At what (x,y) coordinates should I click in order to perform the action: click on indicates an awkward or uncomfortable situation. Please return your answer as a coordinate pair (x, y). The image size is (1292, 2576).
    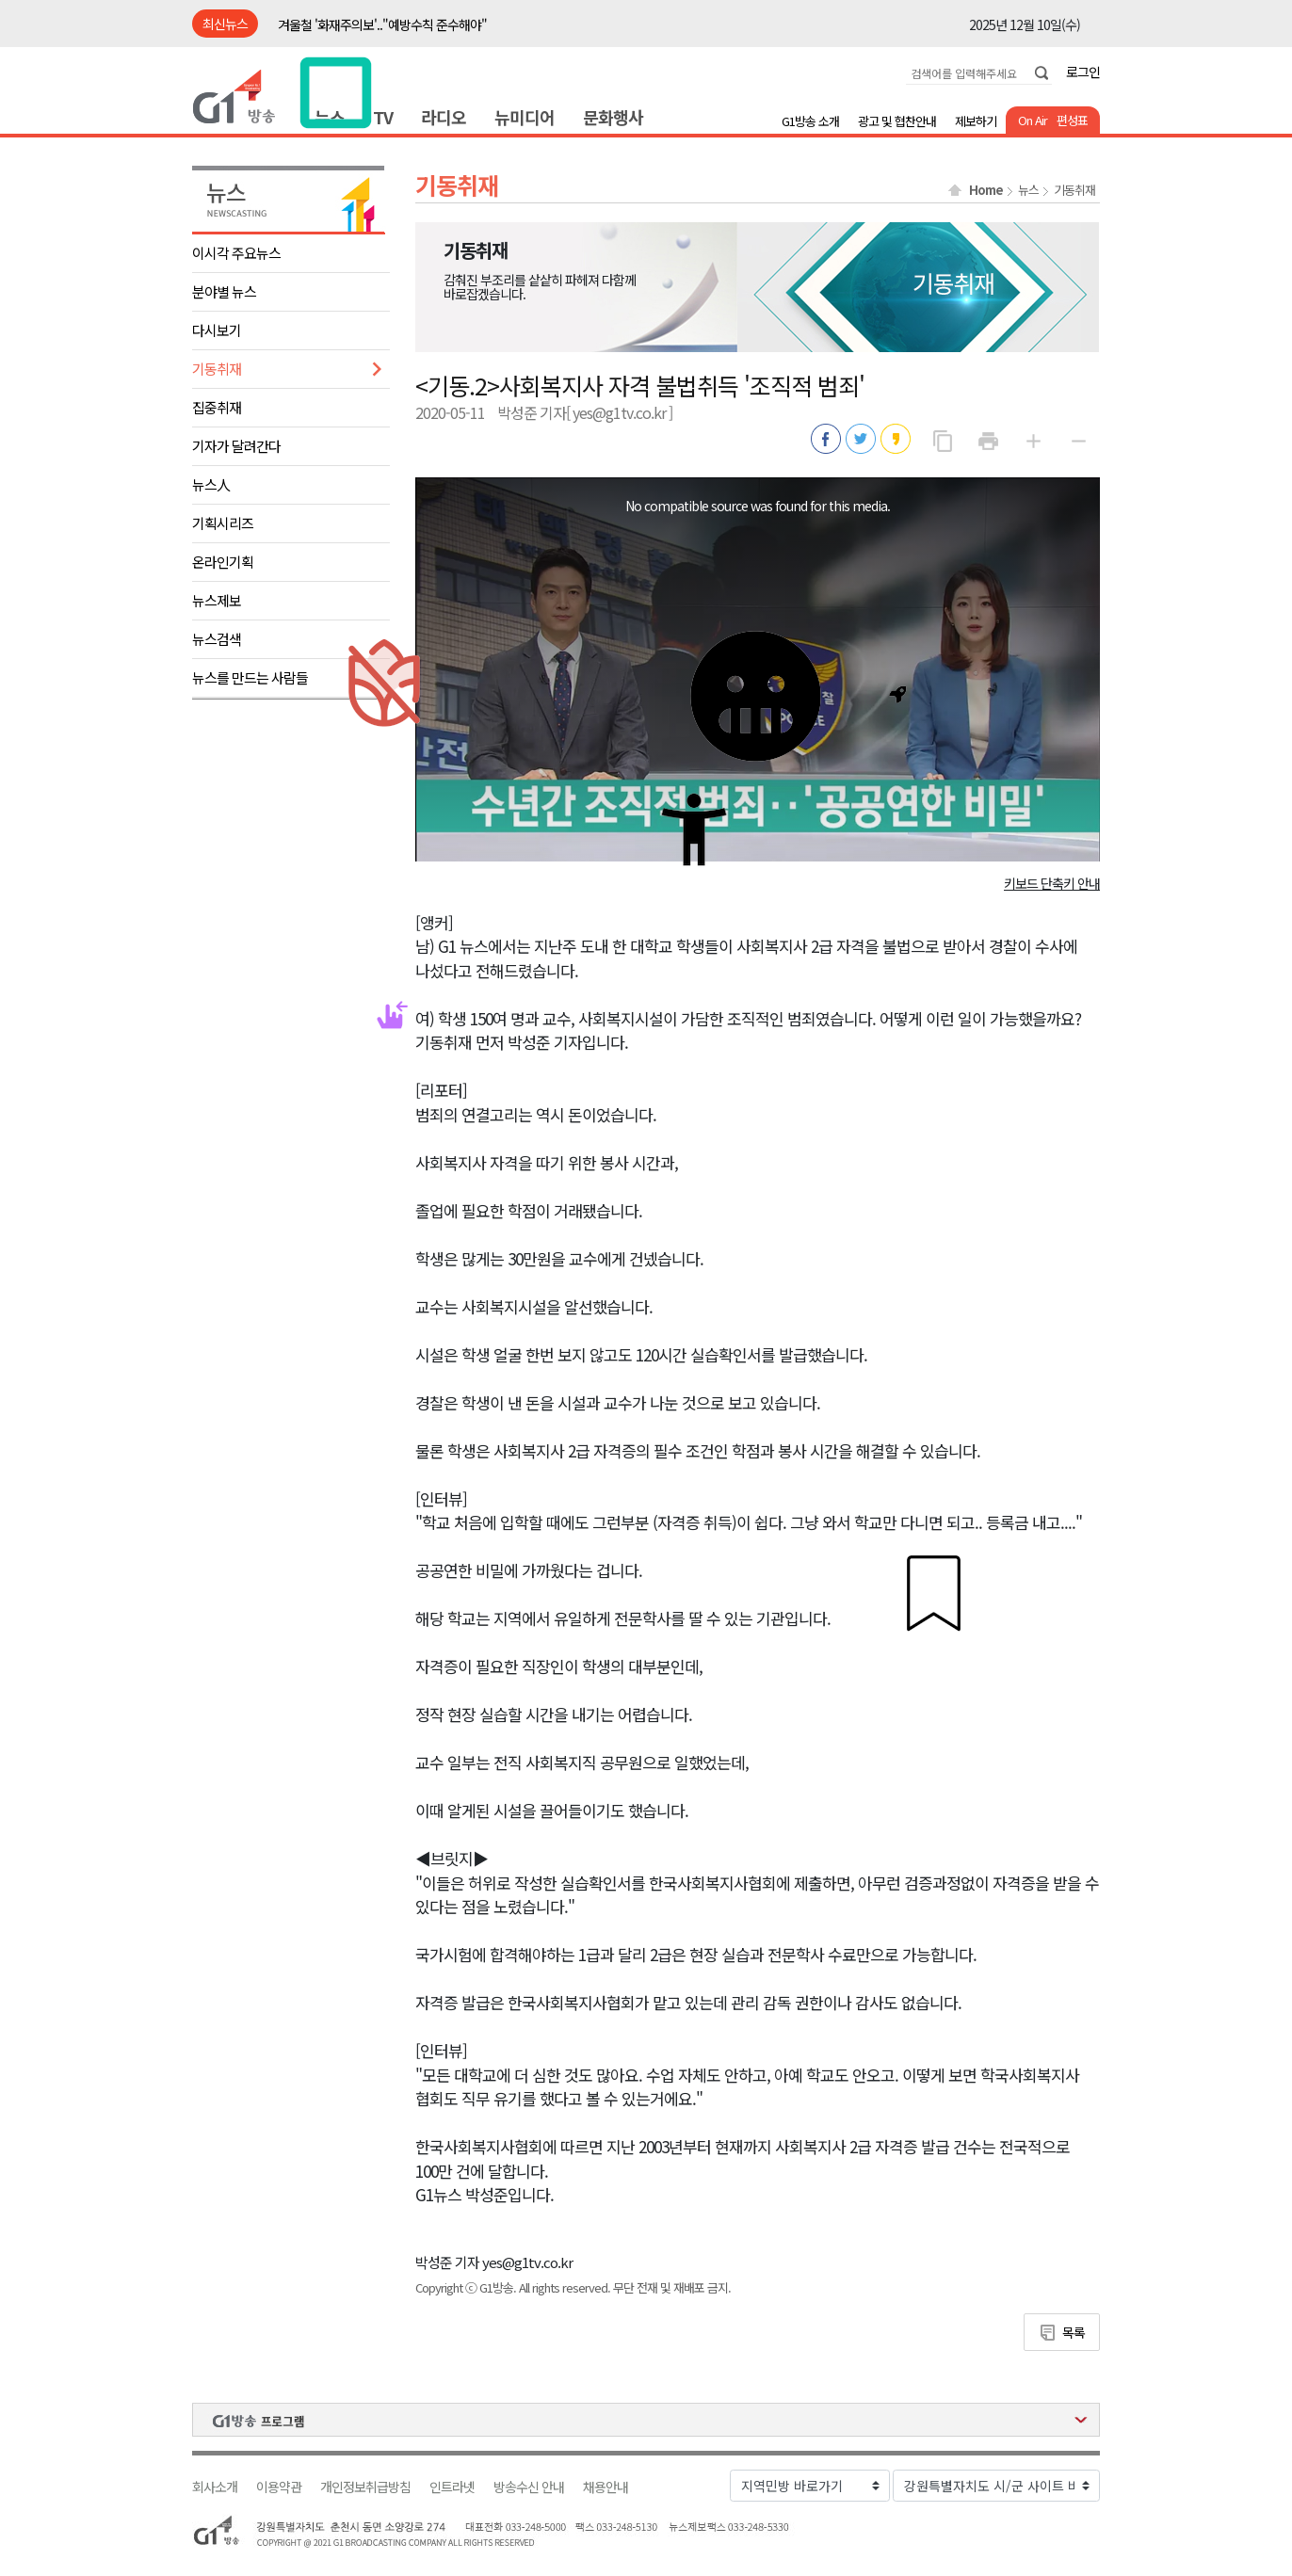
    Looking at the image, I should click on (755, 696).